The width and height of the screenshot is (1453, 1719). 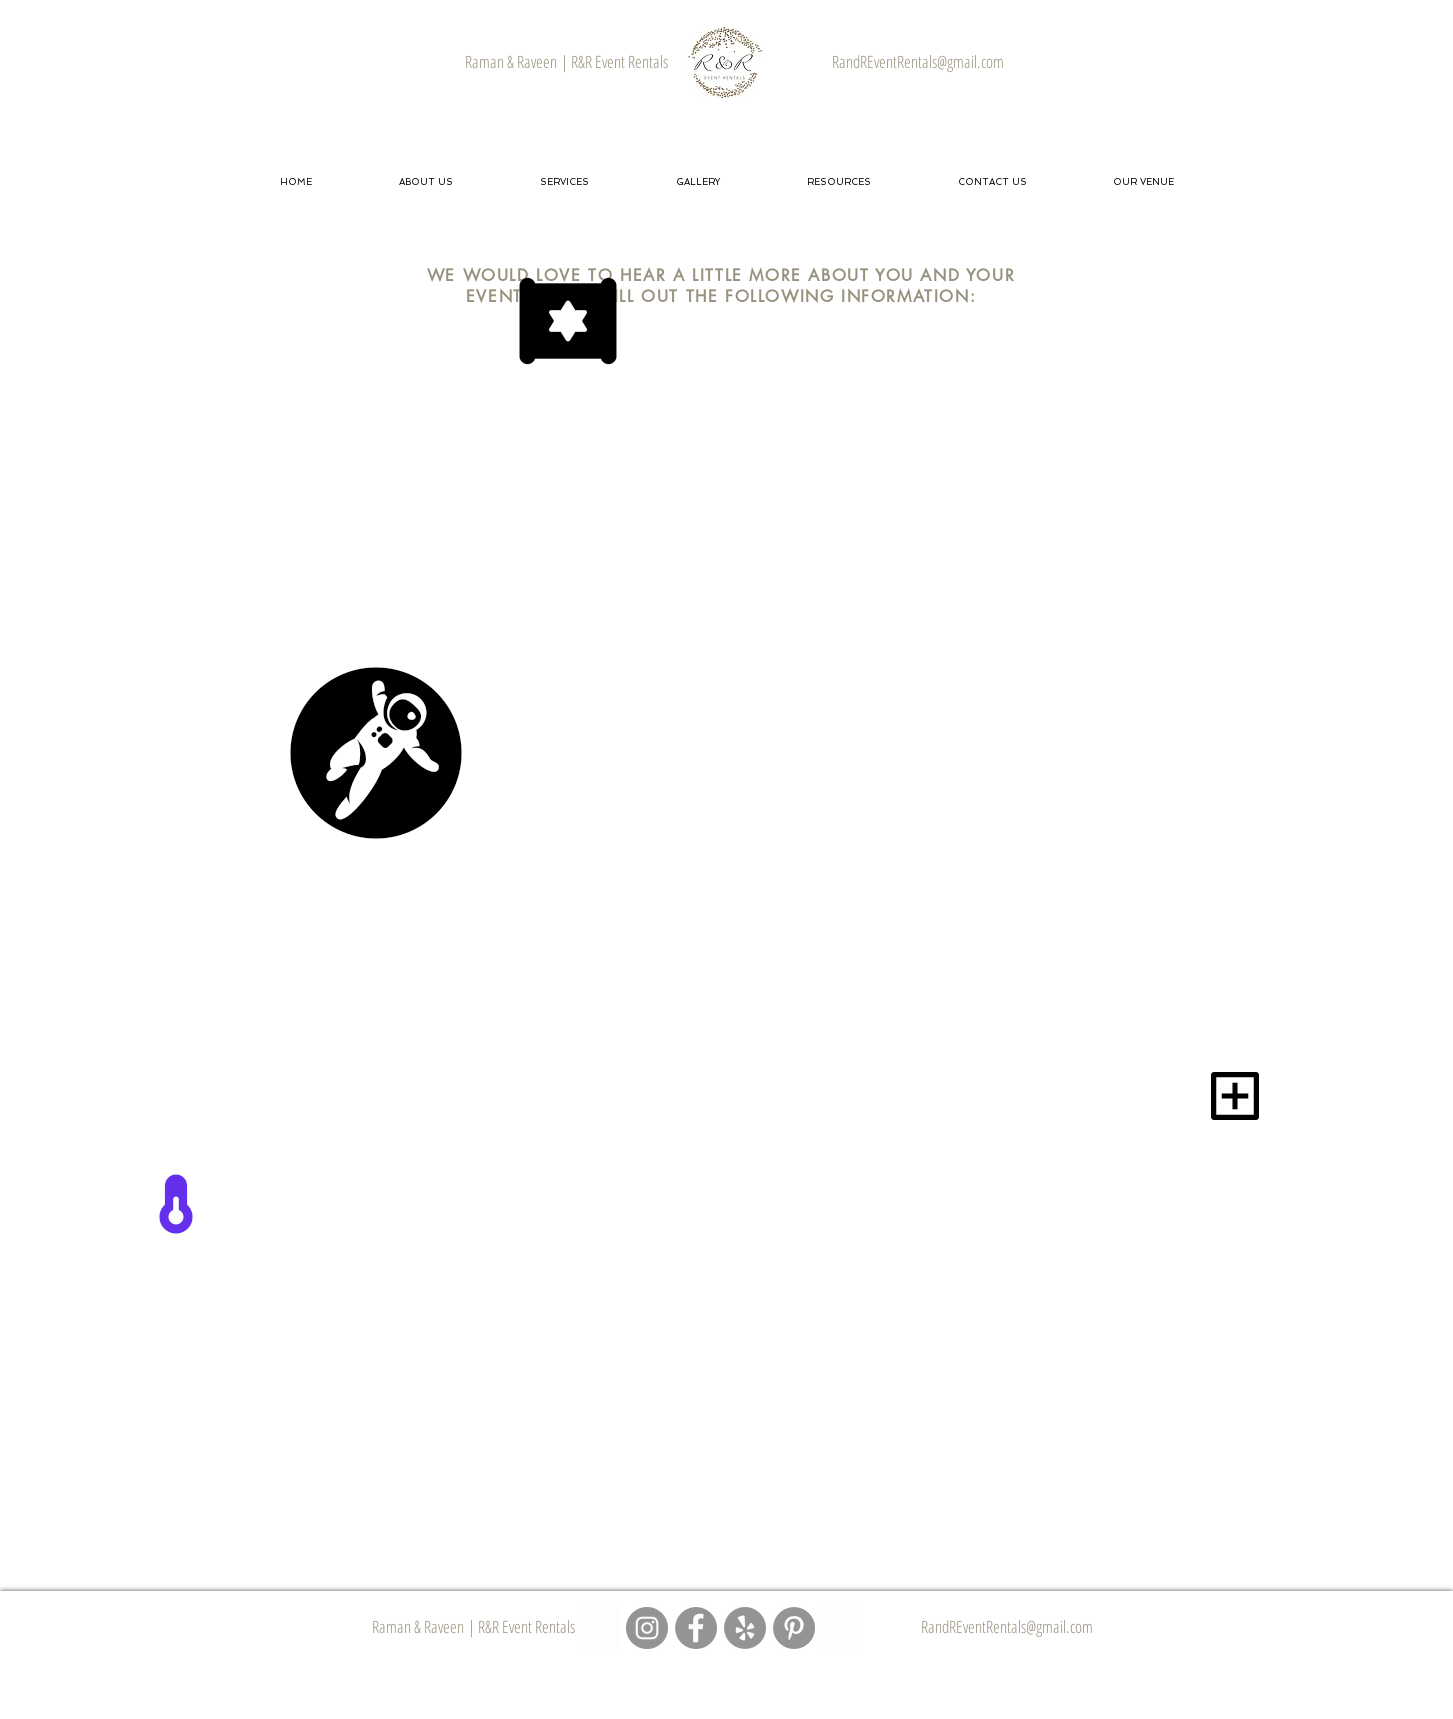 I want to click on grav CMS platform logo, so click(x=376, y=753).